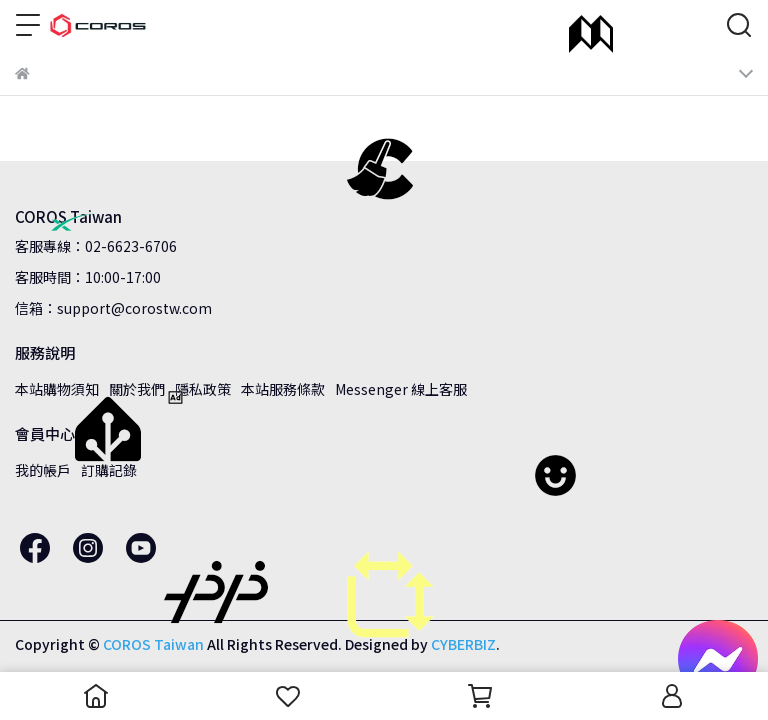  I want to click on add a reaction or emoji to a message, so click(555, 475).